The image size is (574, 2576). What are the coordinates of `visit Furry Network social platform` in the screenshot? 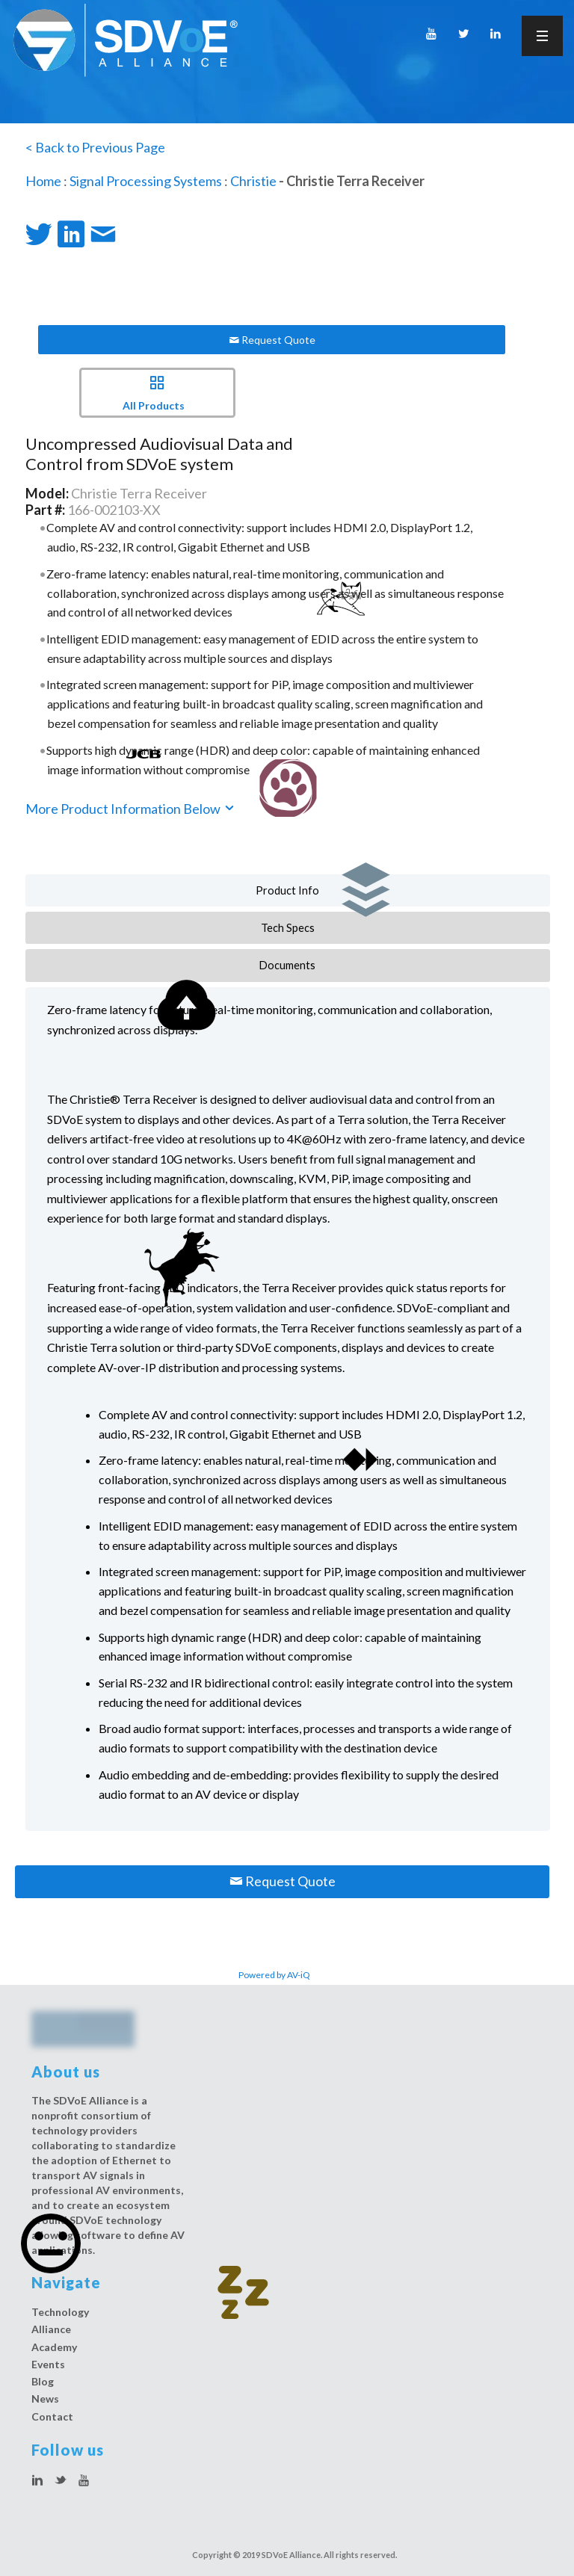 It's located at (288, 788).